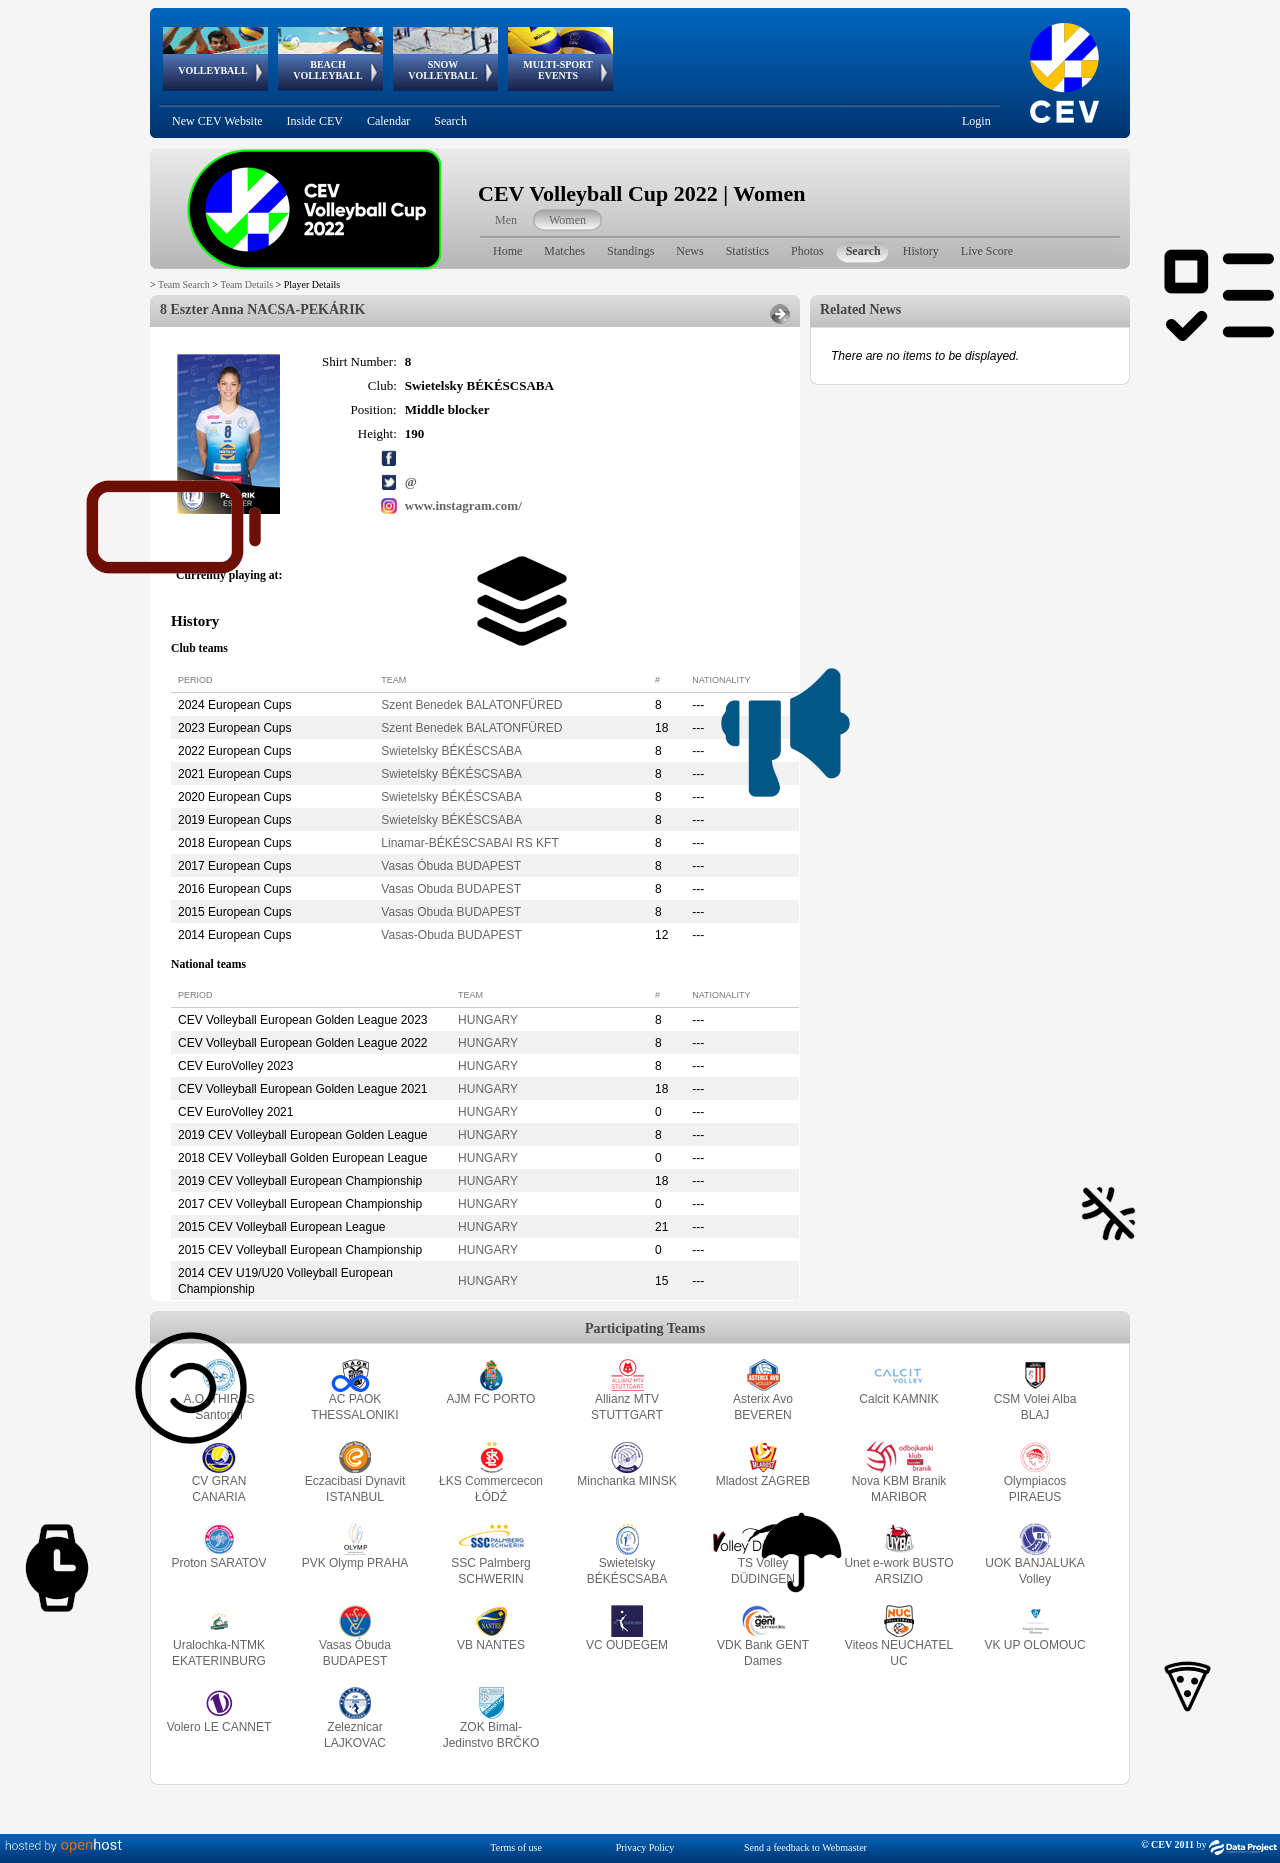 The width and height of the screenshot is (1280, 1863). Describe the element at coordinates (801, 1552) in the screenshot. I see `view weather protection or rain forecast` at that location.